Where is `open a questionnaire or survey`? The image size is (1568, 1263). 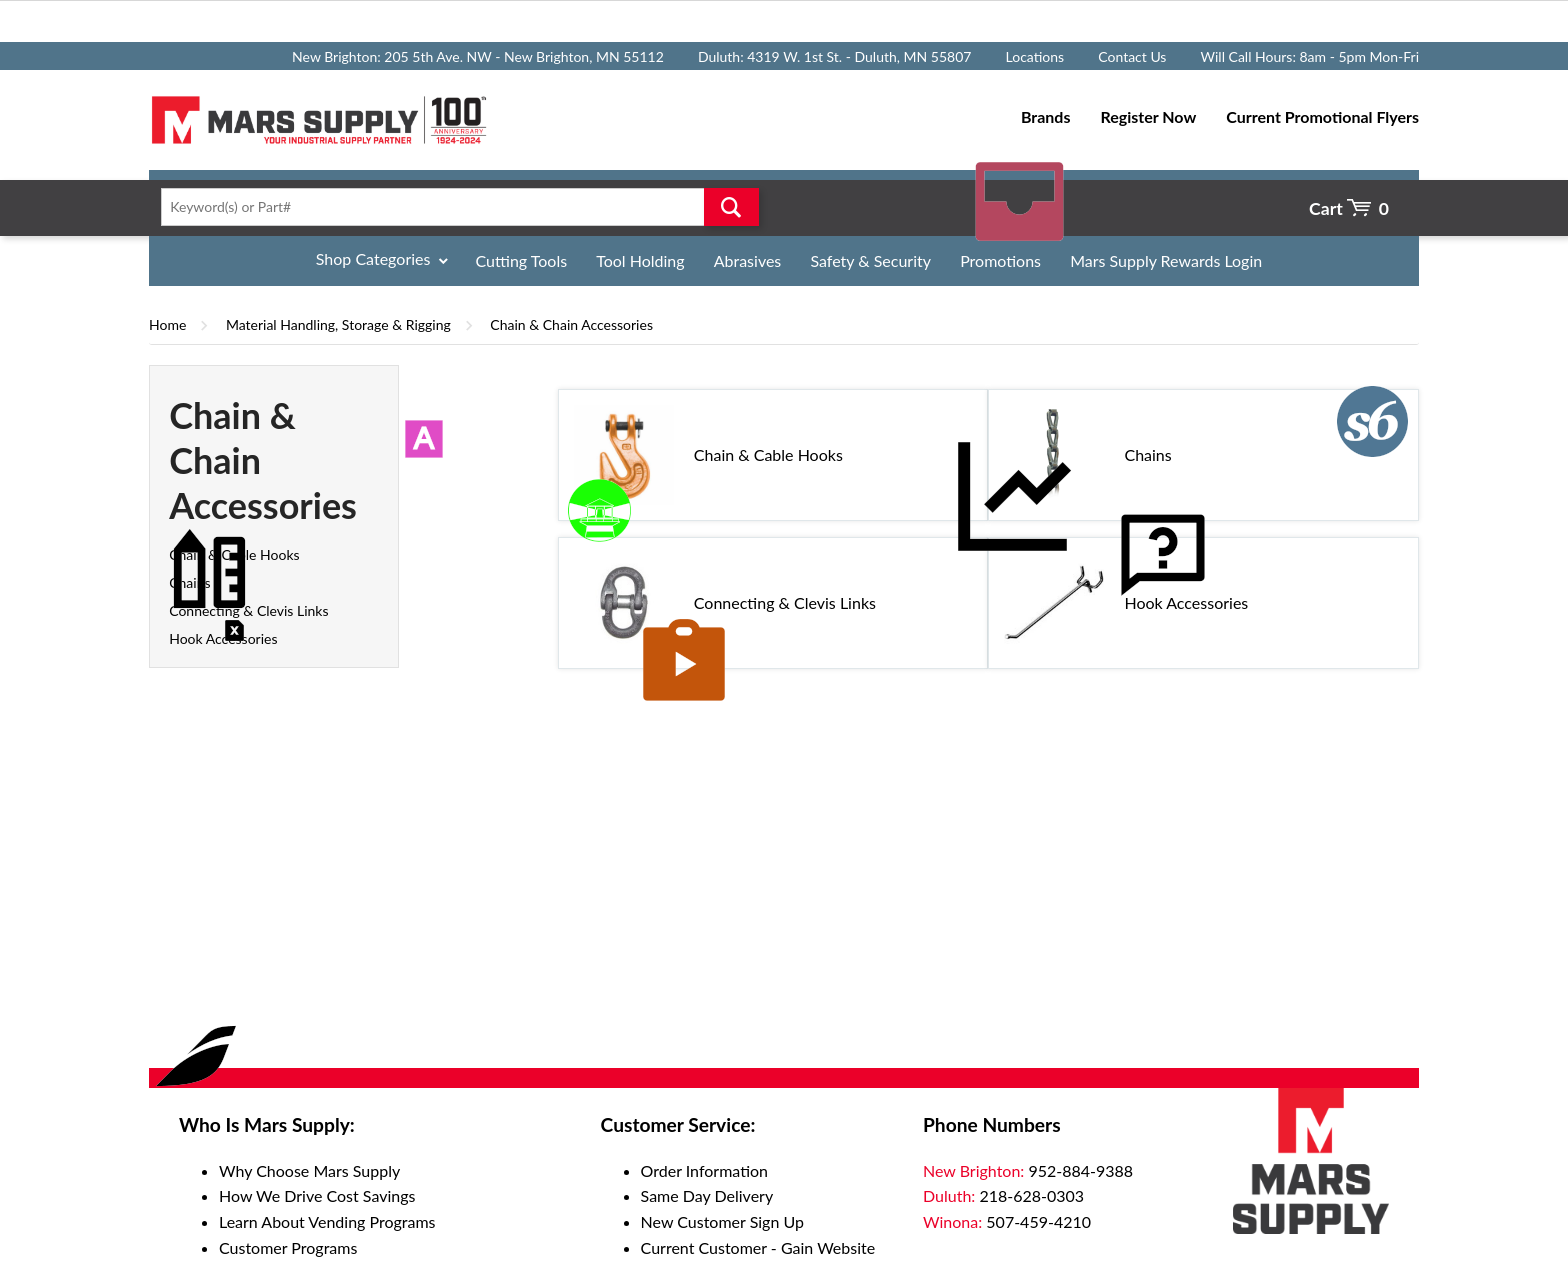 open a questionnaire or survey is located at coordinates (1163, 552).